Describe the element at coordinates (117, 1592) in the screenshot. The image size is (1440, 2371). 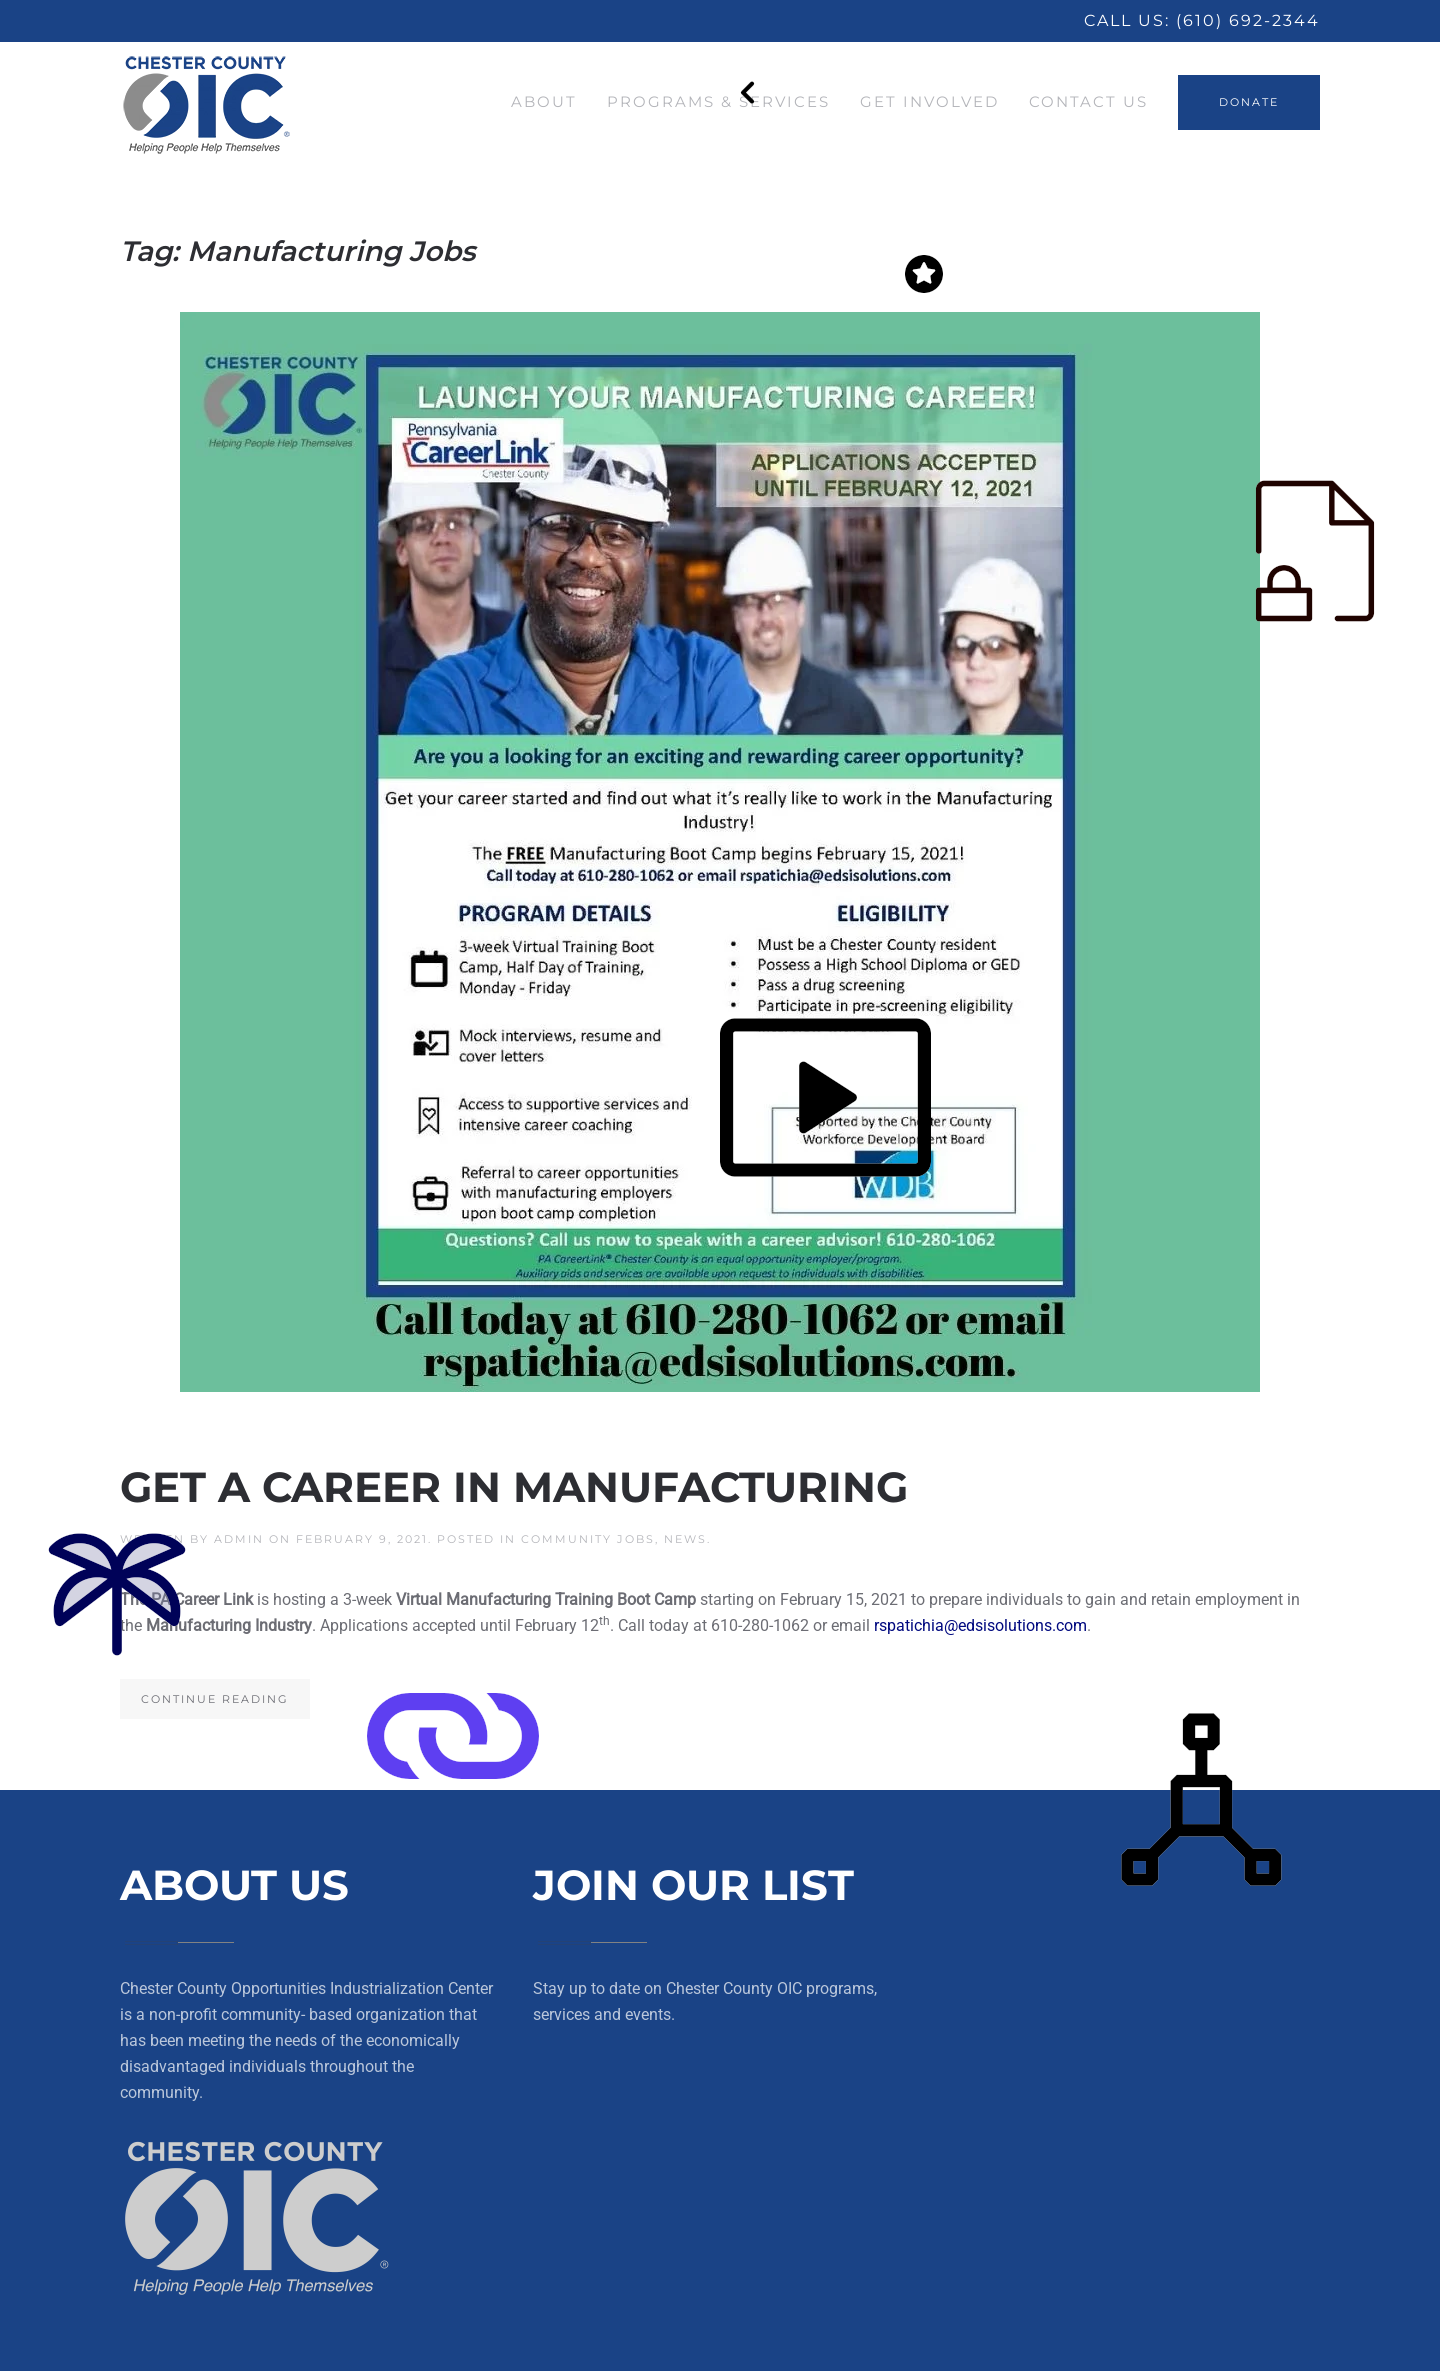
I see `indicates tropical or beach-related content` at that location.